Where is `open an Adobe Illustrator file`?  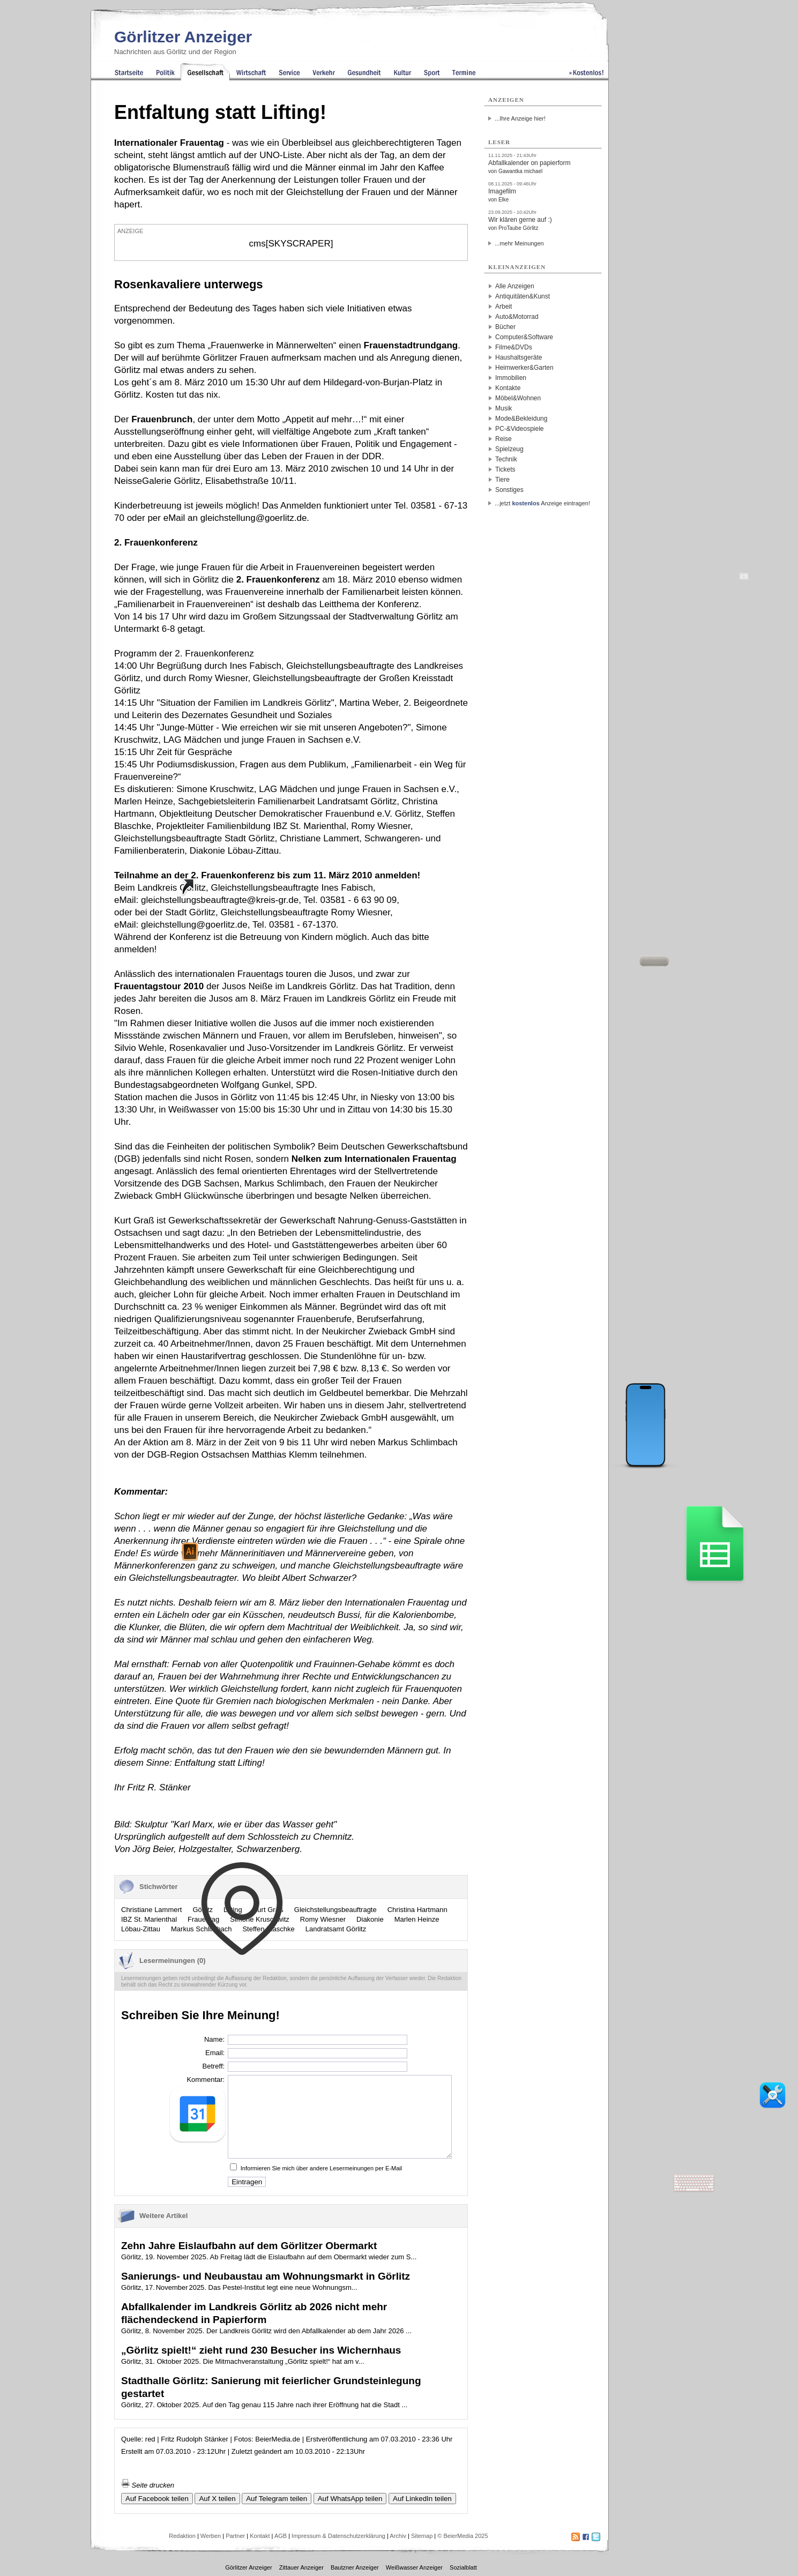 open an Adobe Illustrator file is located at coordinates (190, 1551).